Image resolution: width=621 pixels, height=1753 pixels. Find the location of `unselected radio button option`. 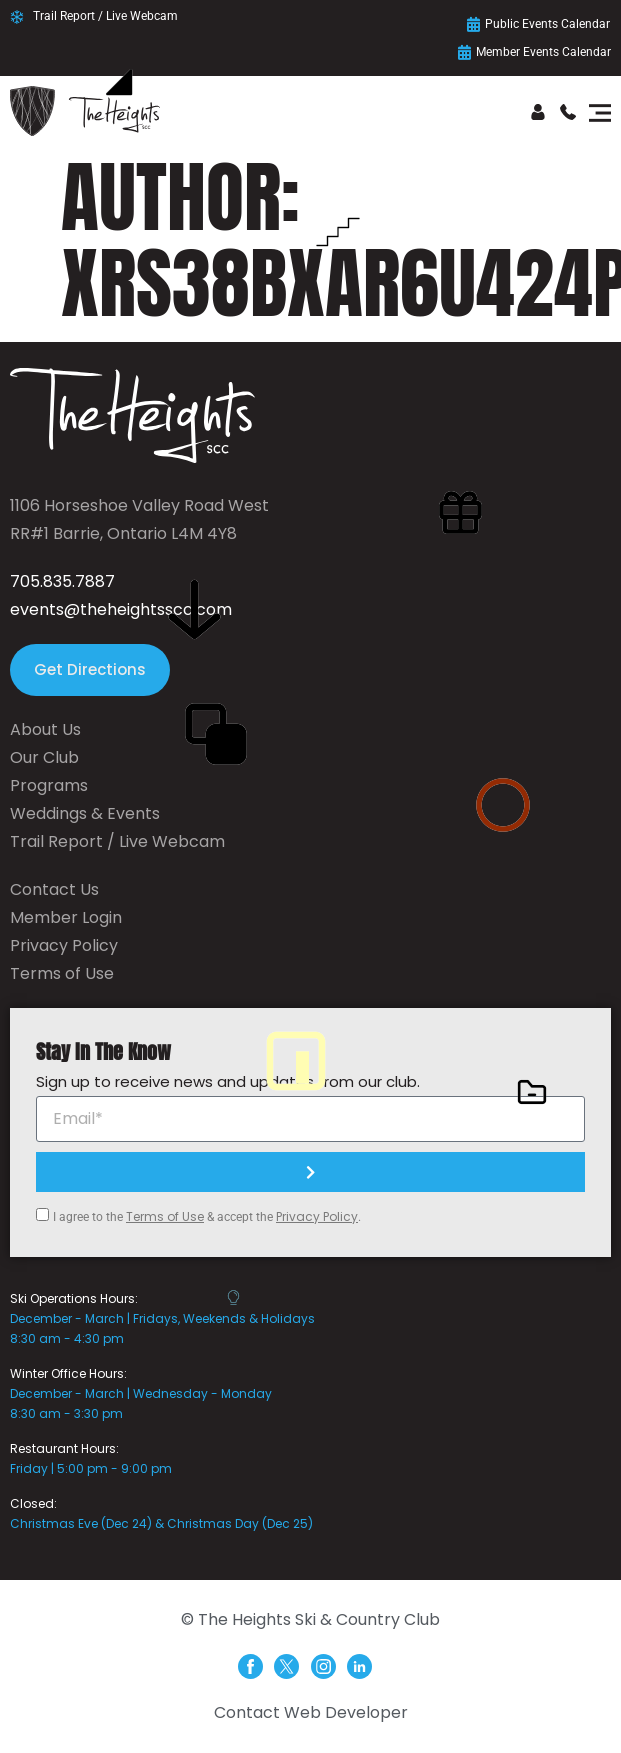

unselected radio button option is located at coordinates (503, 805).